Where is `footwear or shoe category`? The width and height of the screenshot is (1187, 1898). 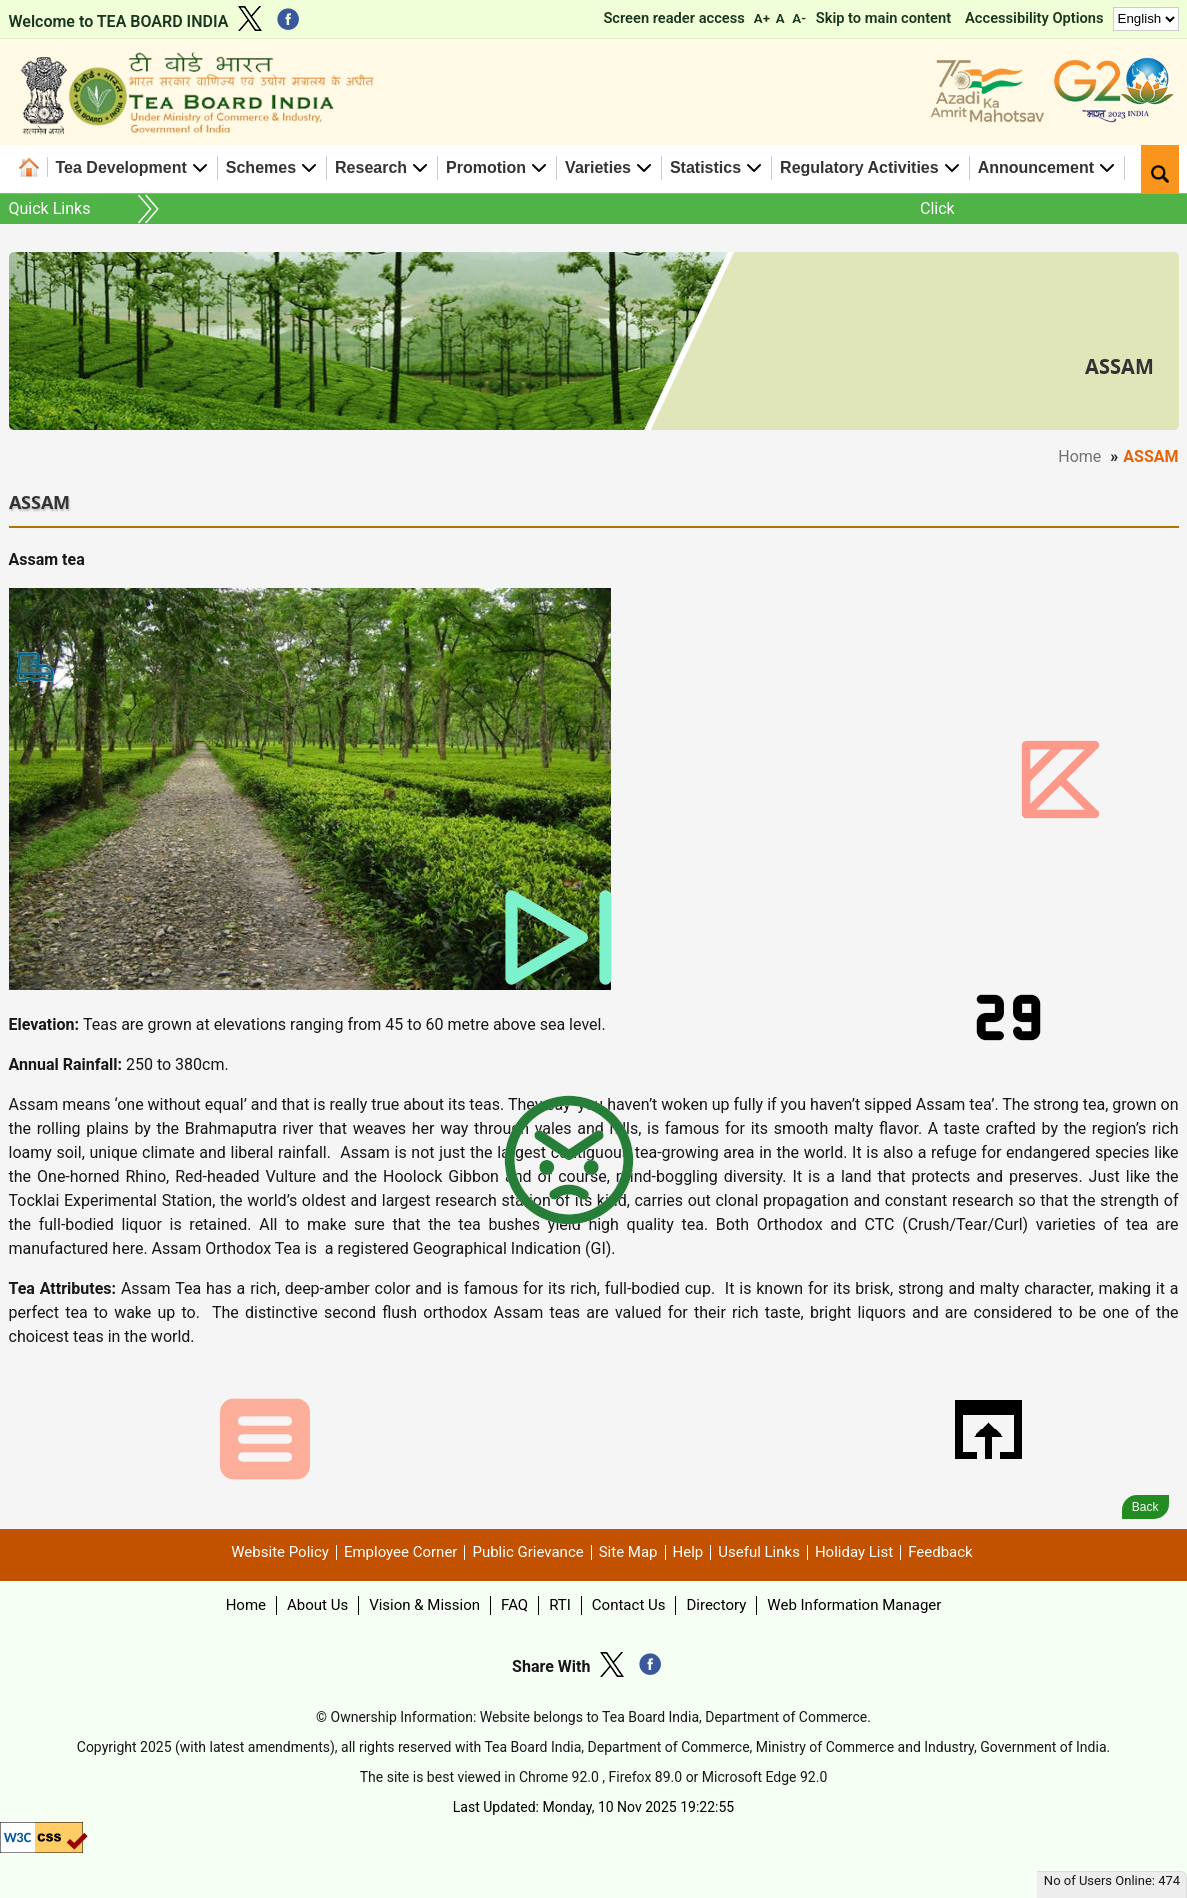 footwear or shoe category is located at coordinates (34, 667).